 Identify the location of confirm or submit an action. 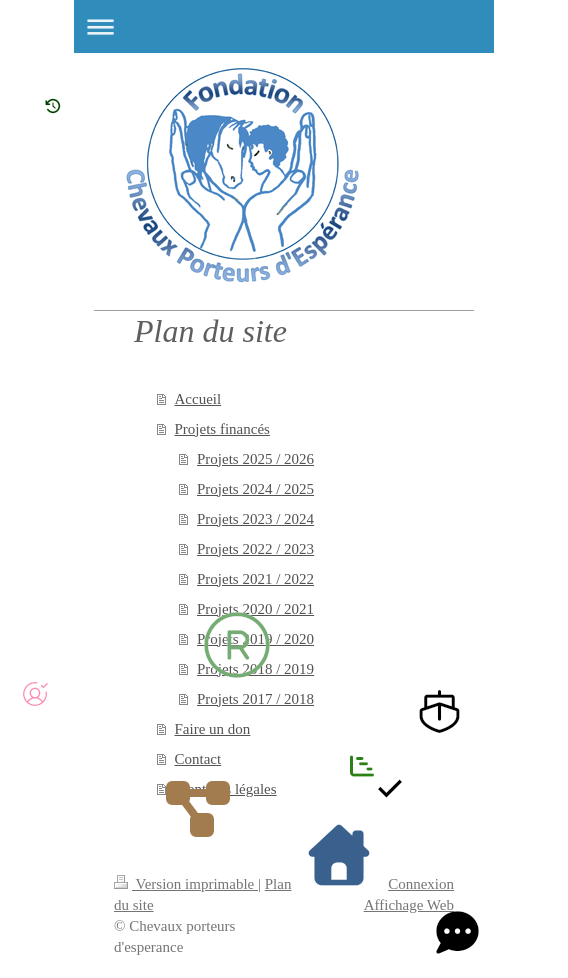
(390, 788).